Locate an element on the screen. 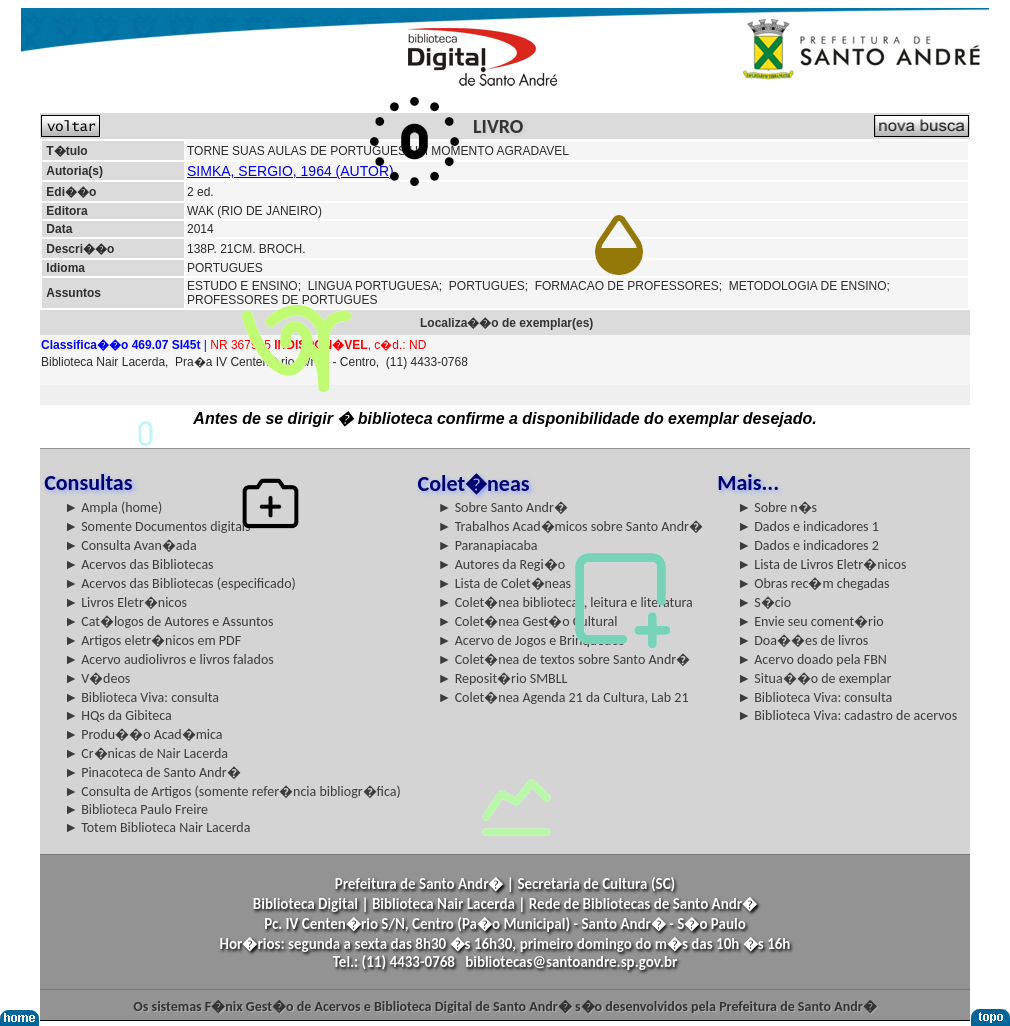  view analytics or performance trends is located at coordinates (516, 805).